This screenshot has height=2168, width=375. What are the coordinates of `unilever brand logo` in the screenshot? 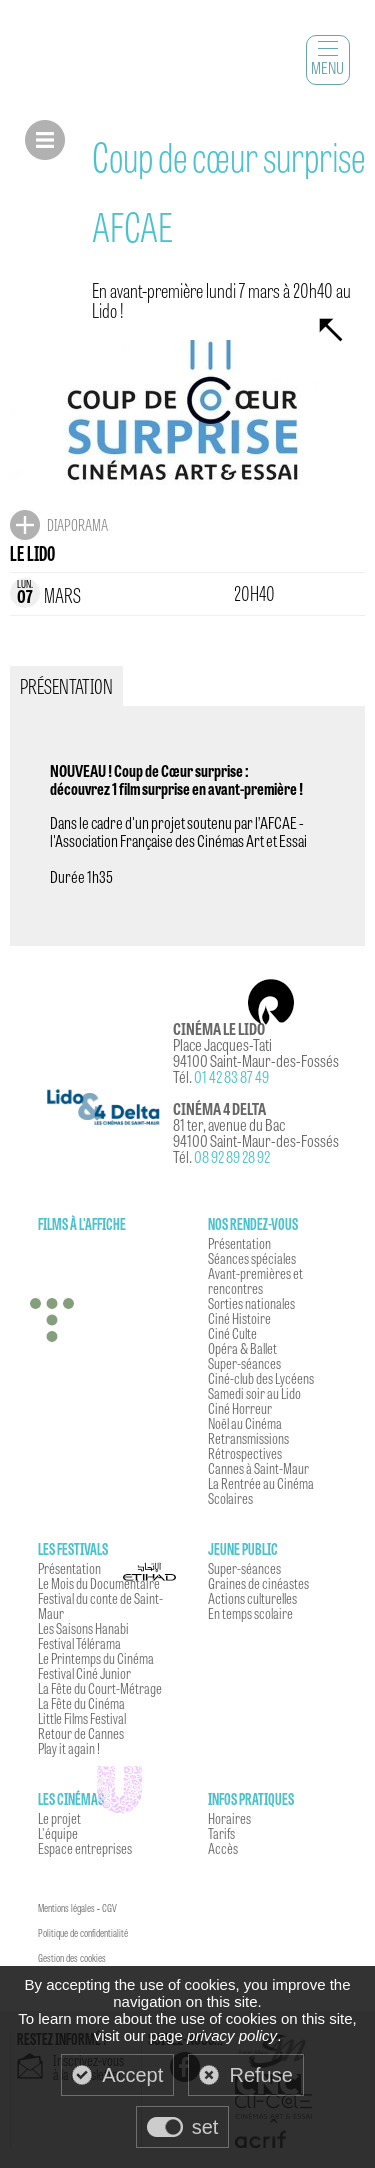 It's located at (119, 1789).